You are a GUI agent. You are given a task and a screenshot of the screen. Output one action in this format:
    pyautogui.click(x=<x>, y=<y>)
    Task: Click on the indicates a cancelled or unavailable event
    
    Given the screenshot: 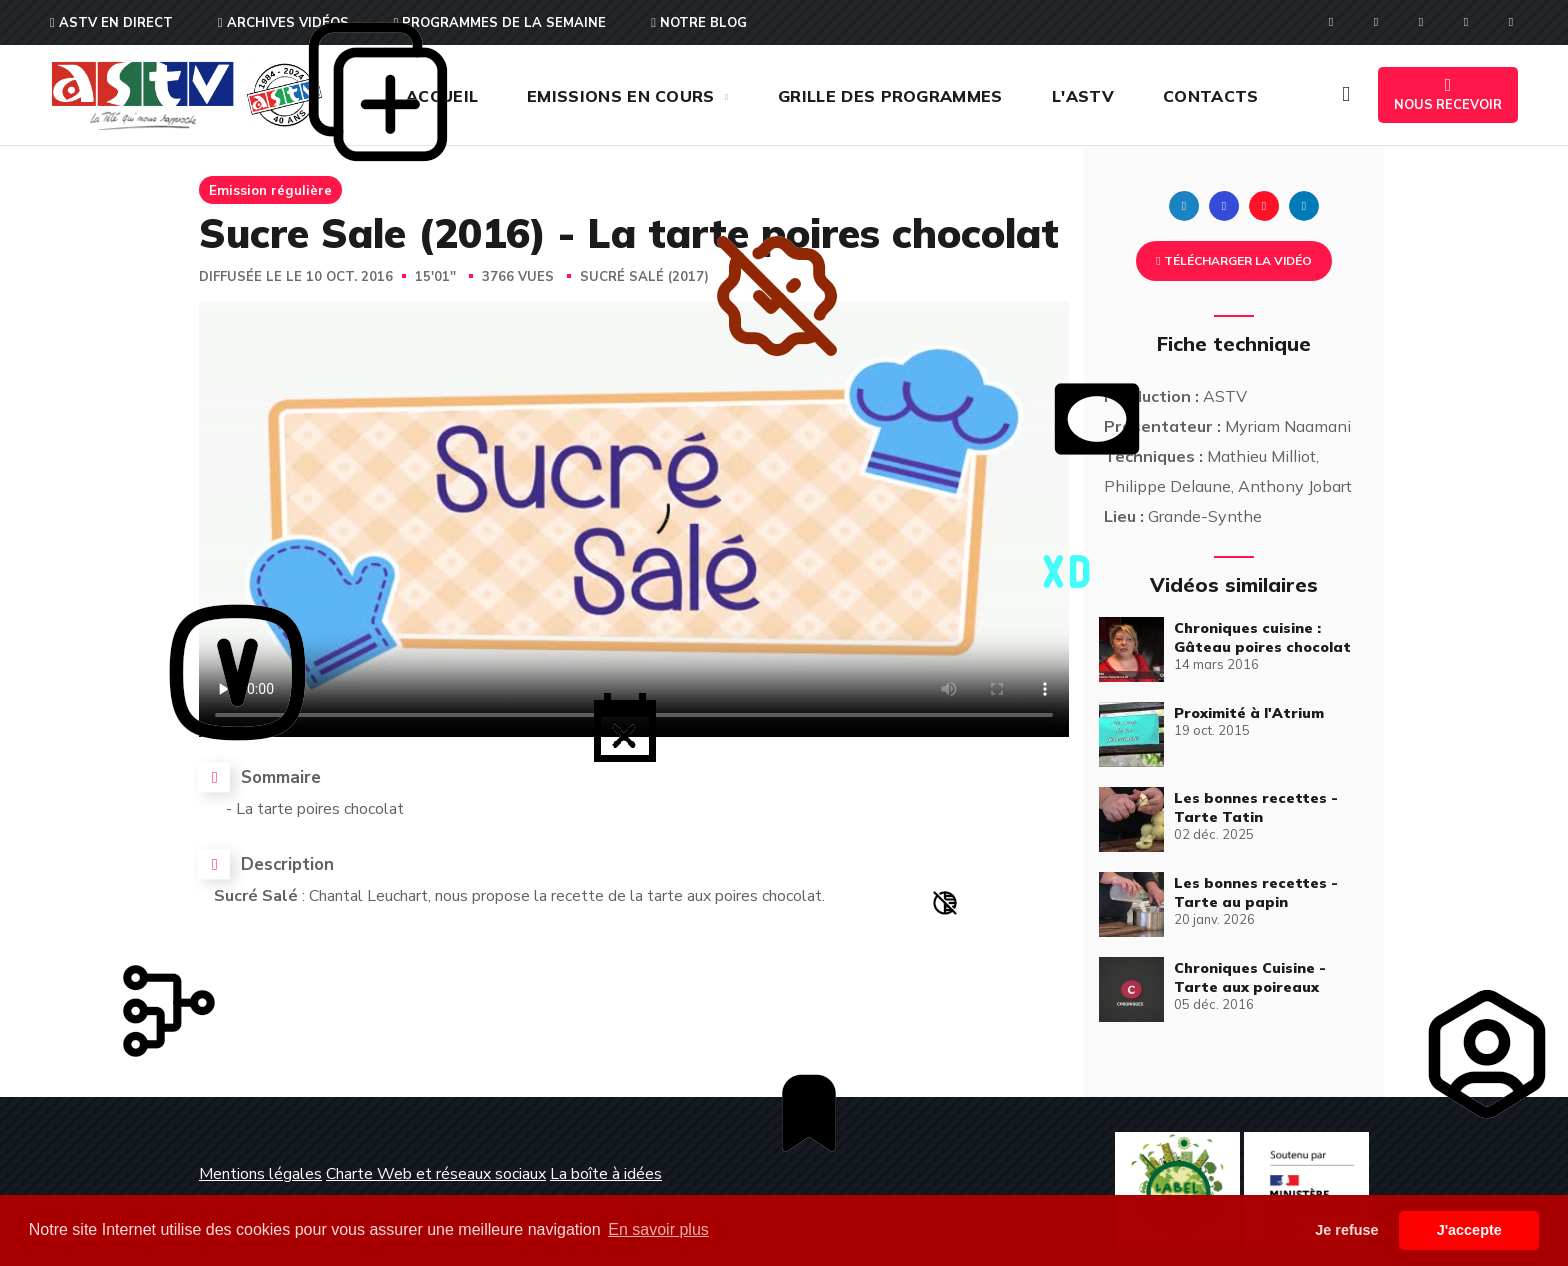 What is the action you would take?
    pyautogui.click(x=625, y=731)
    